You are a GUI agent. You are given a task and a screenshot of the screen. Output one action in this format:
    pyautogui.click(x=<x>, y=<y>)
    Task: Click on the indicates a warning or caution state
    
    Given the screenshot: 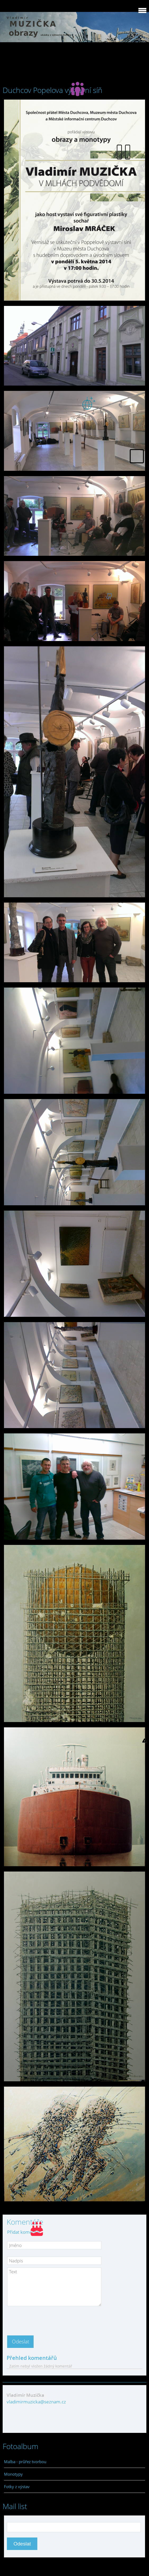 What is the action you would take?
    pyautogui.click(x=145, y=1741)
    